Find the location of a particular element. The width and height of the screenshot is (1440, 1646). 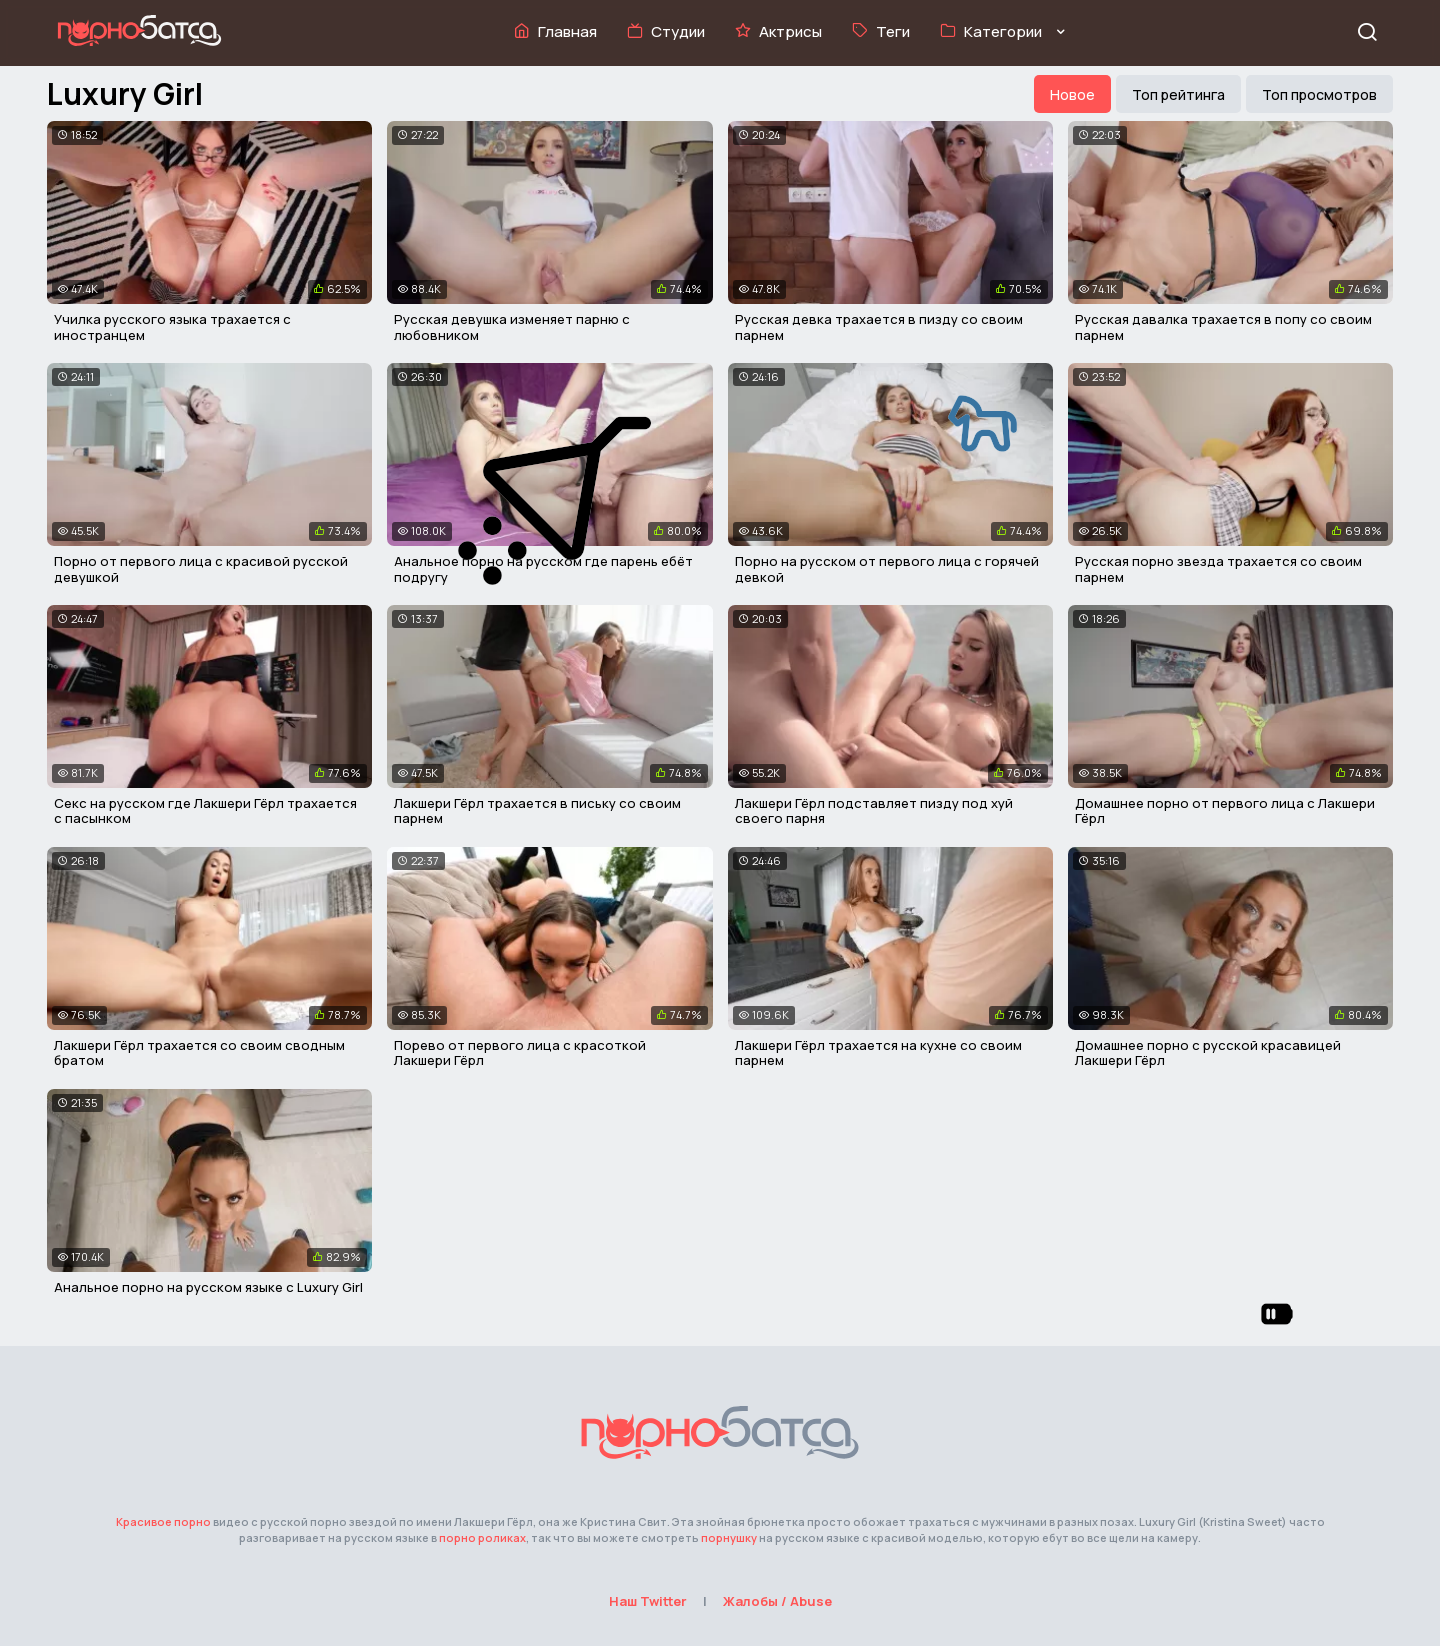

filter or sort content is located at coordinates (551, 491).